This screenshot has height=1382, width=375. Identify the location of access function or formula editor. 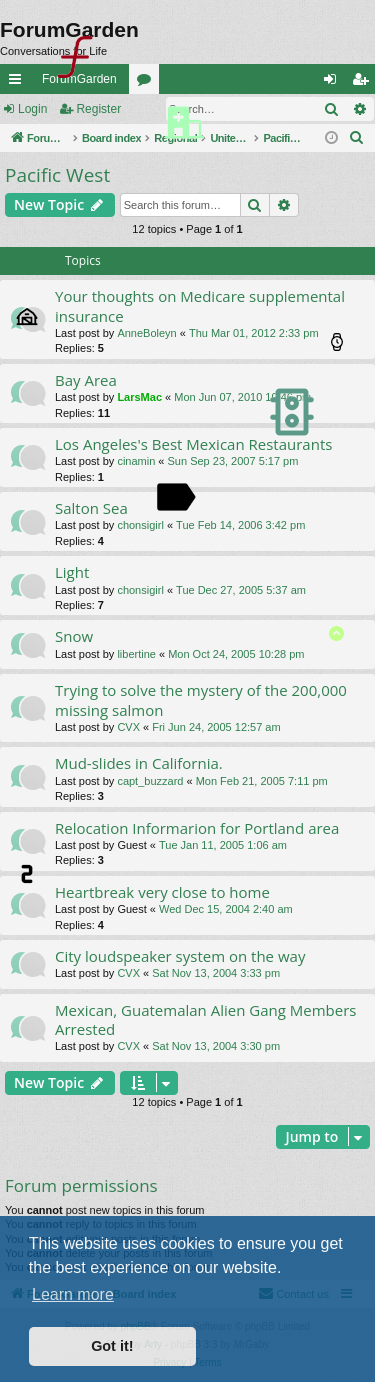
(75, 57).